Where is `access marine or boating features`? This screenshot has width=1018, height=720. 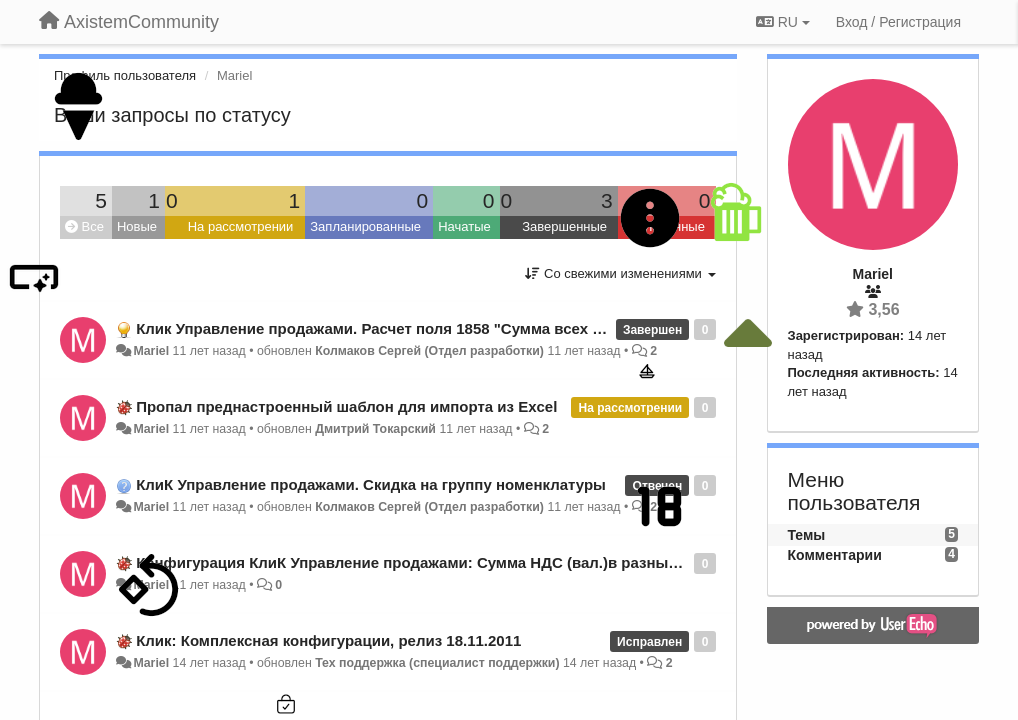 access marine or boating features is located at coordinates (647, 372).